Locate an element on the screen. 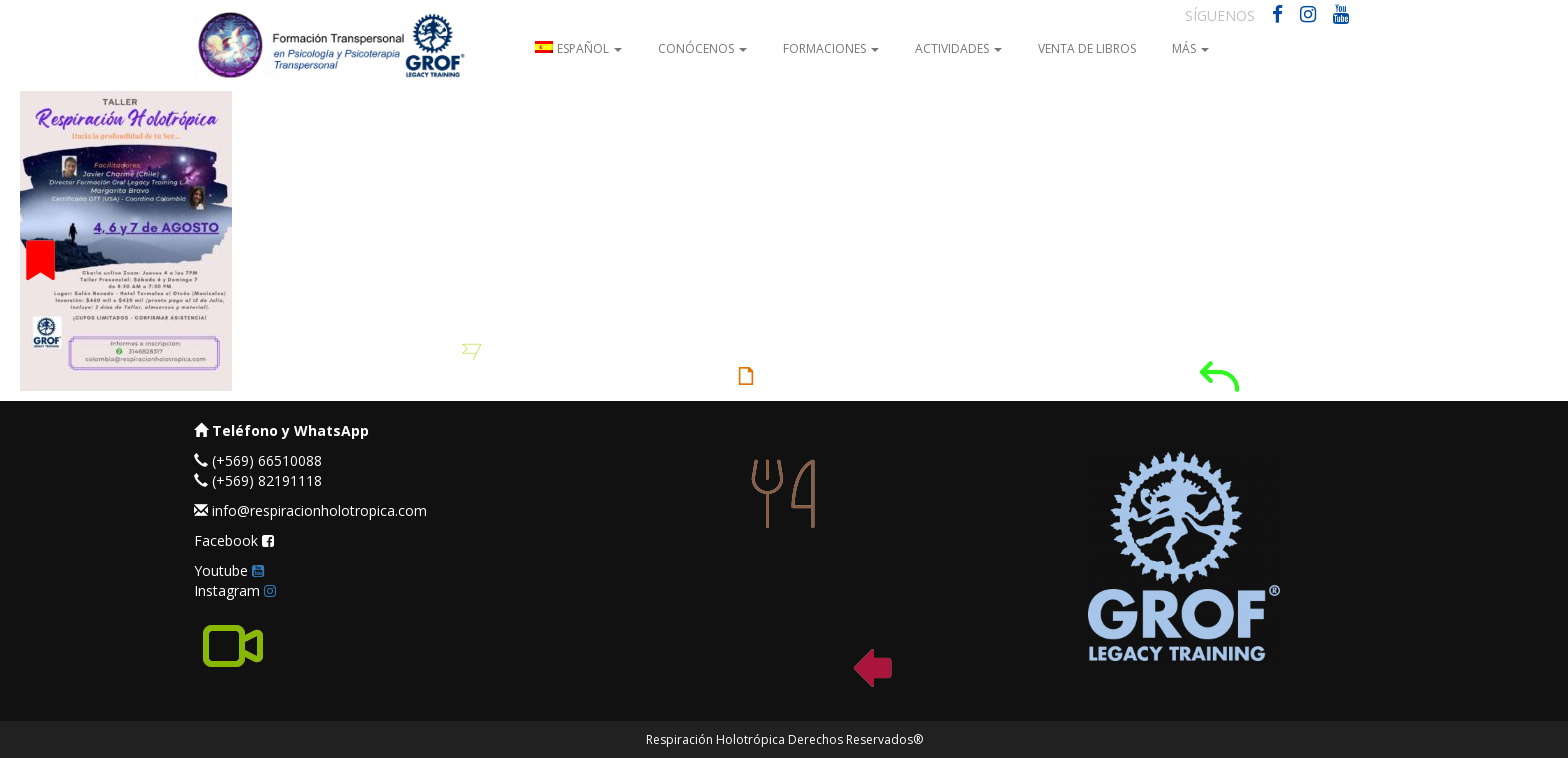 The height and width of the screenshot is (758, 1568). find nearby restaurants or dining options is located at coordinates (784, 492).